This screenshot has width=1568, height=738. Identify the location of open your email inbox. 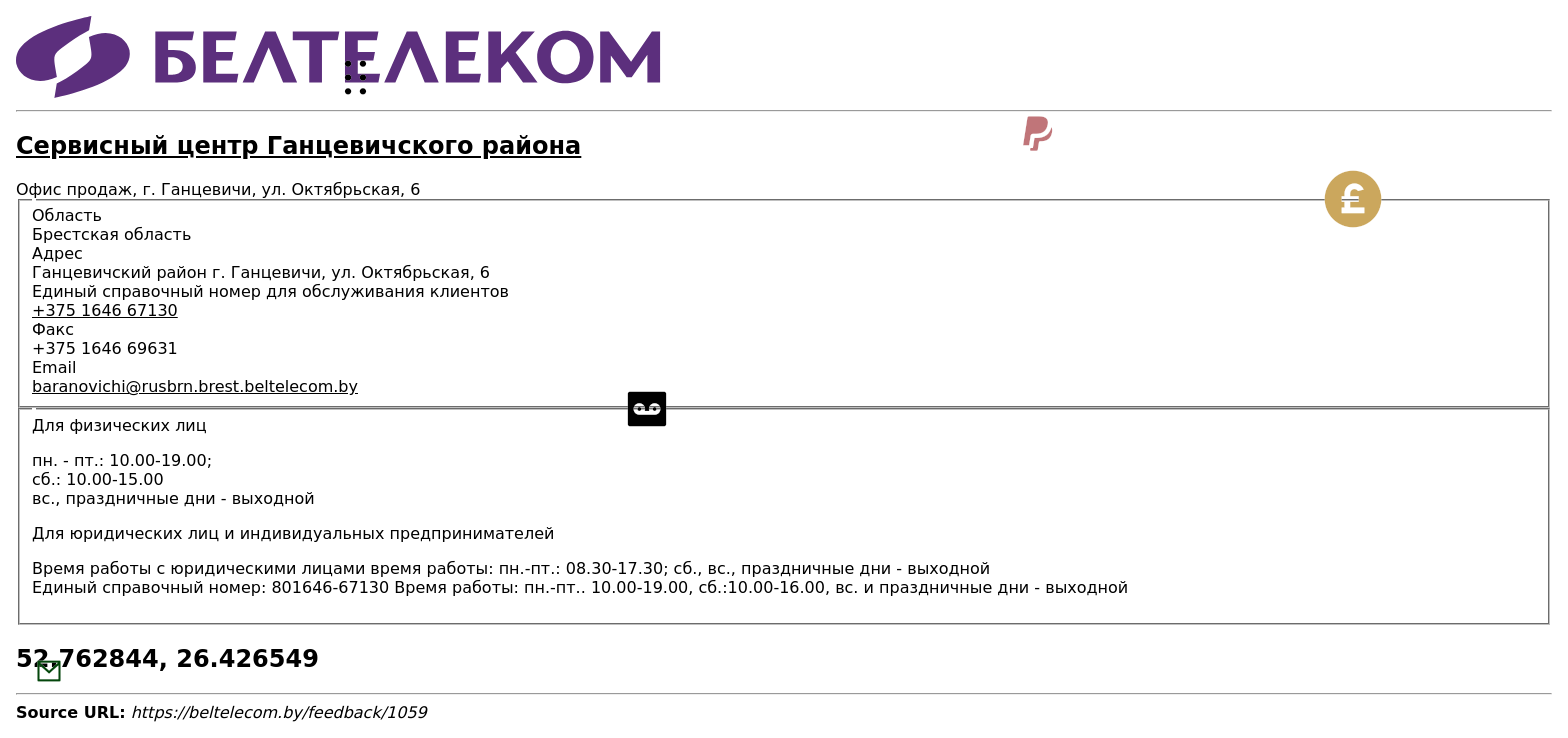
(49, 671).